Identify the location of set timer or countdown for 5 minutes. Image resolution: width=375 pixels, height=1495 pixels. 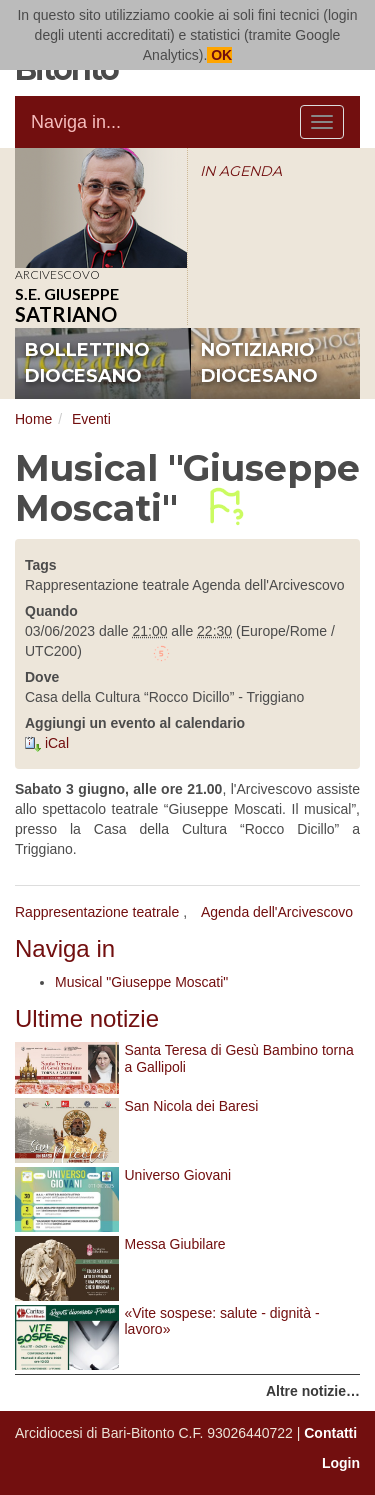
(161, 653).